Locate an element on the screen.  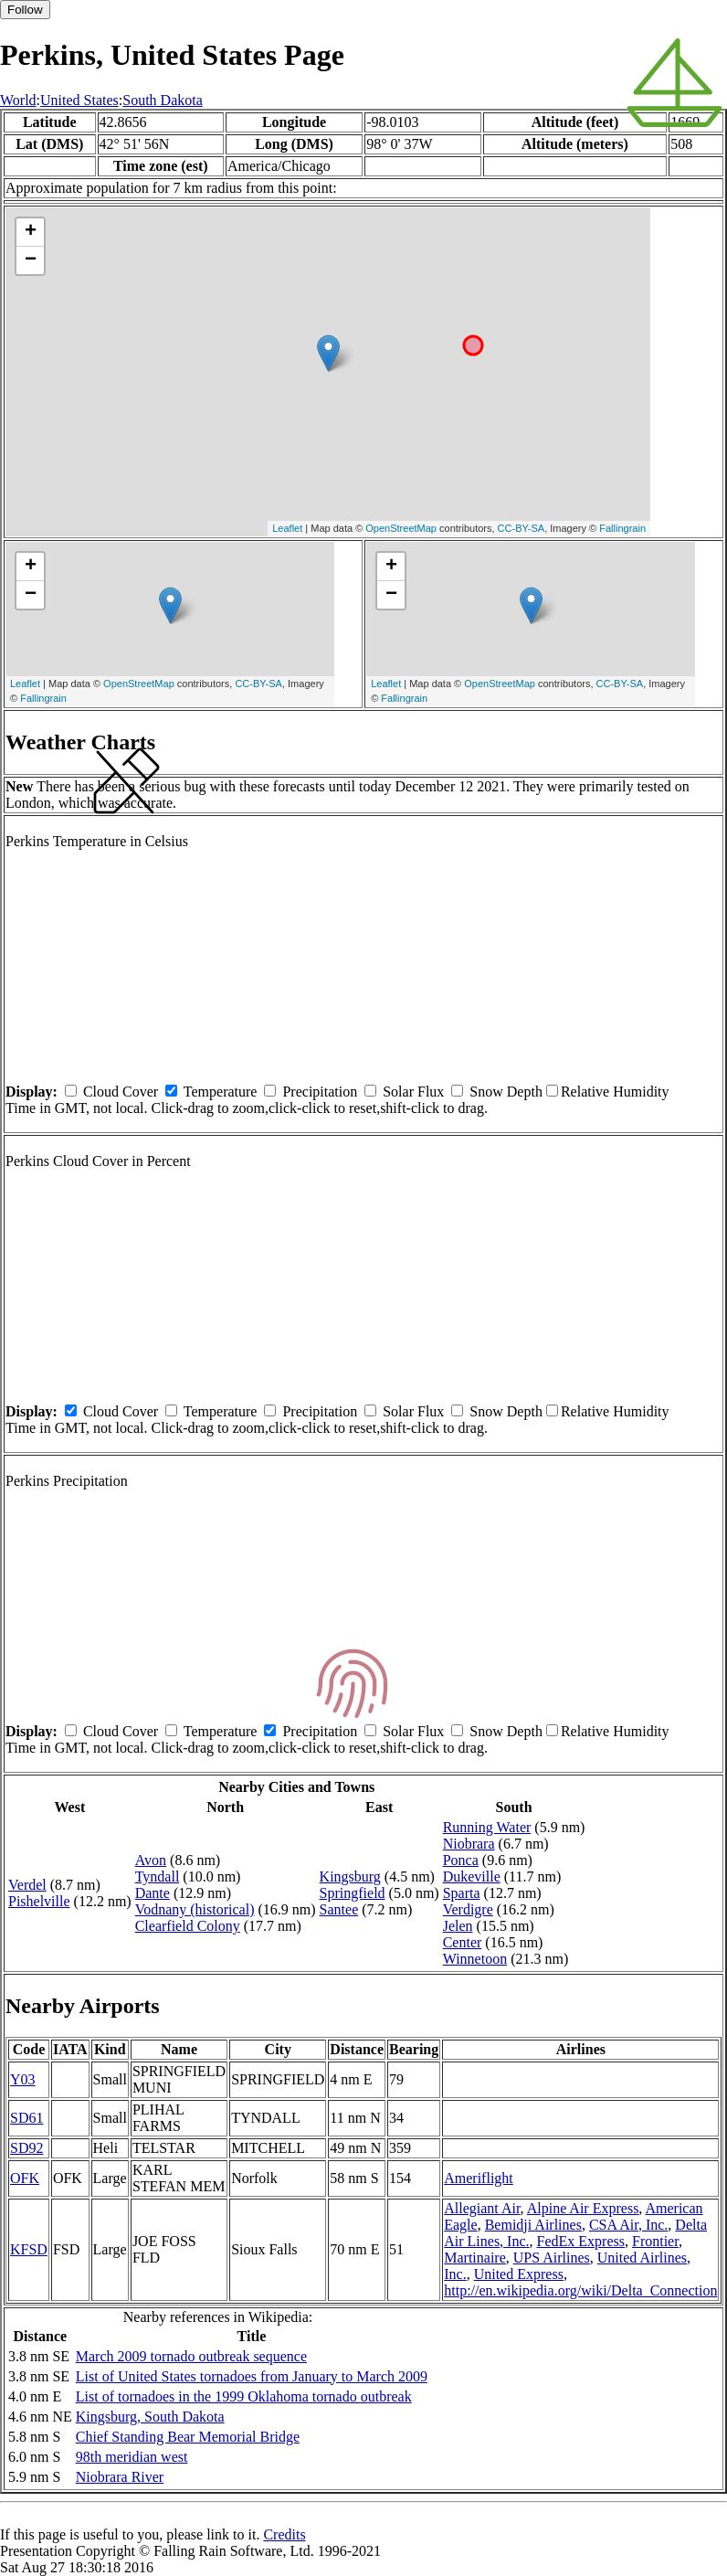
editing is disabled is located at coordinates (125, 782).